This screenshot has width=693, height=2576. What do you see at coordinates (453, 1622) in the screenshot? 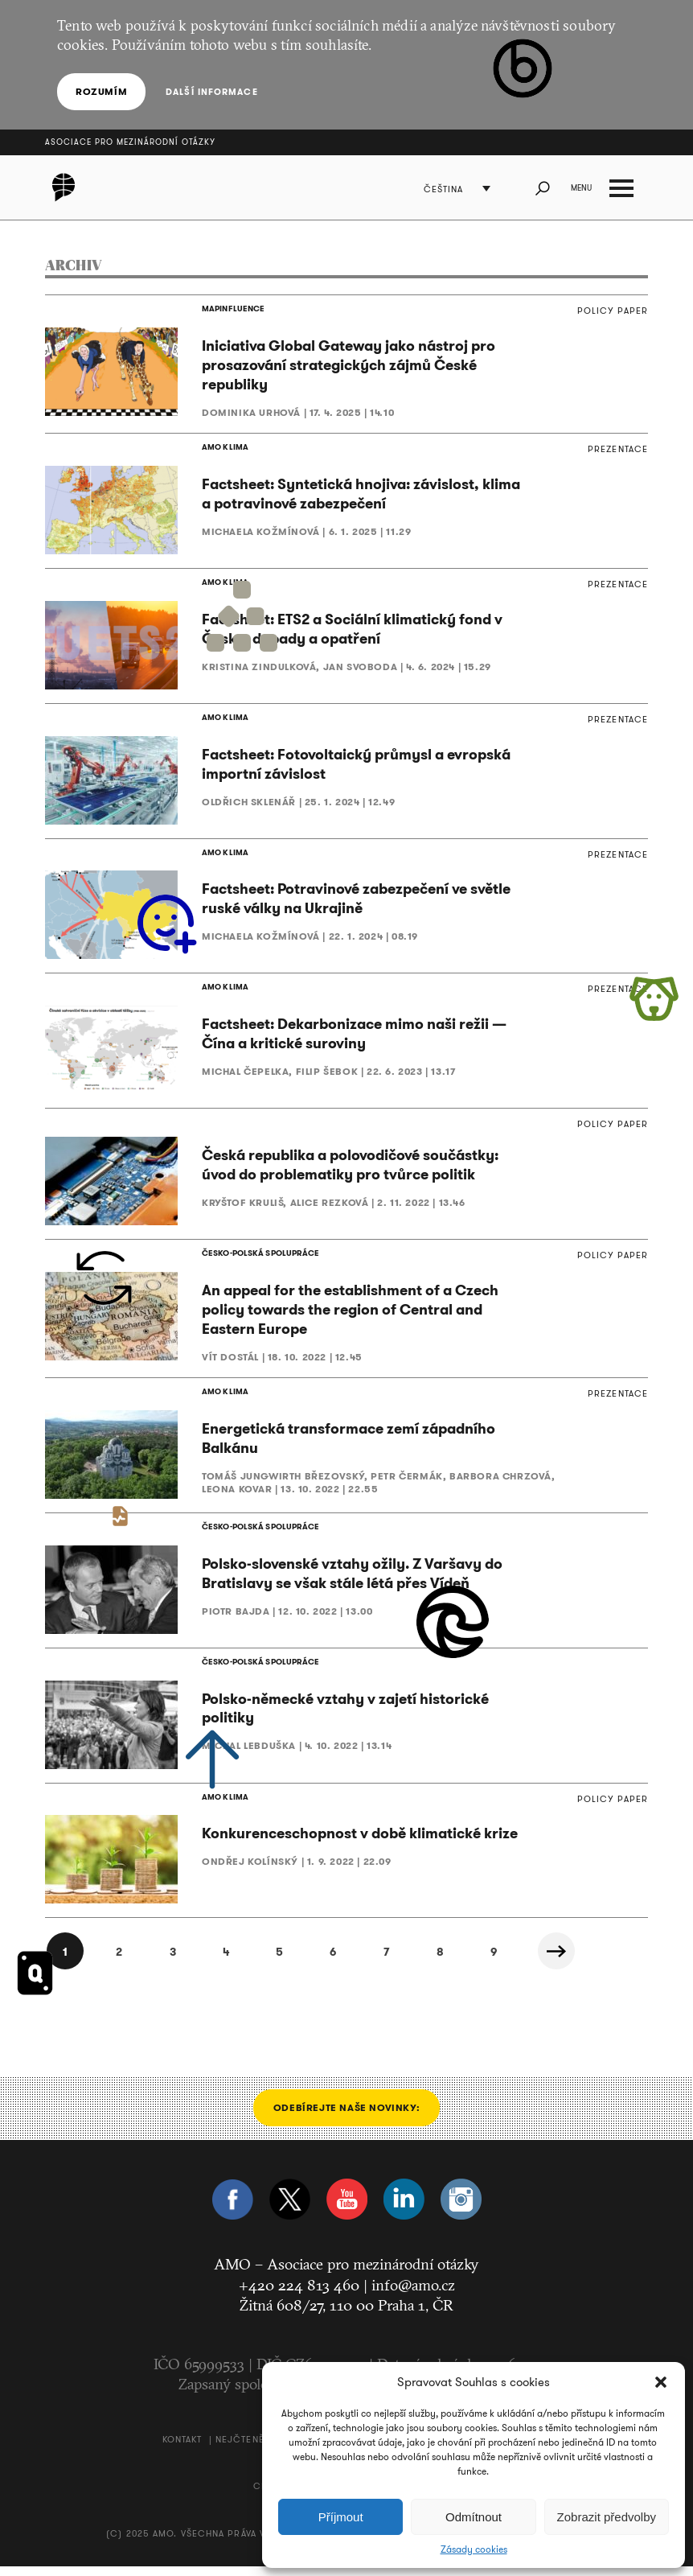
I see `open microsoft edge browser` at bounding box center [453, 1622].